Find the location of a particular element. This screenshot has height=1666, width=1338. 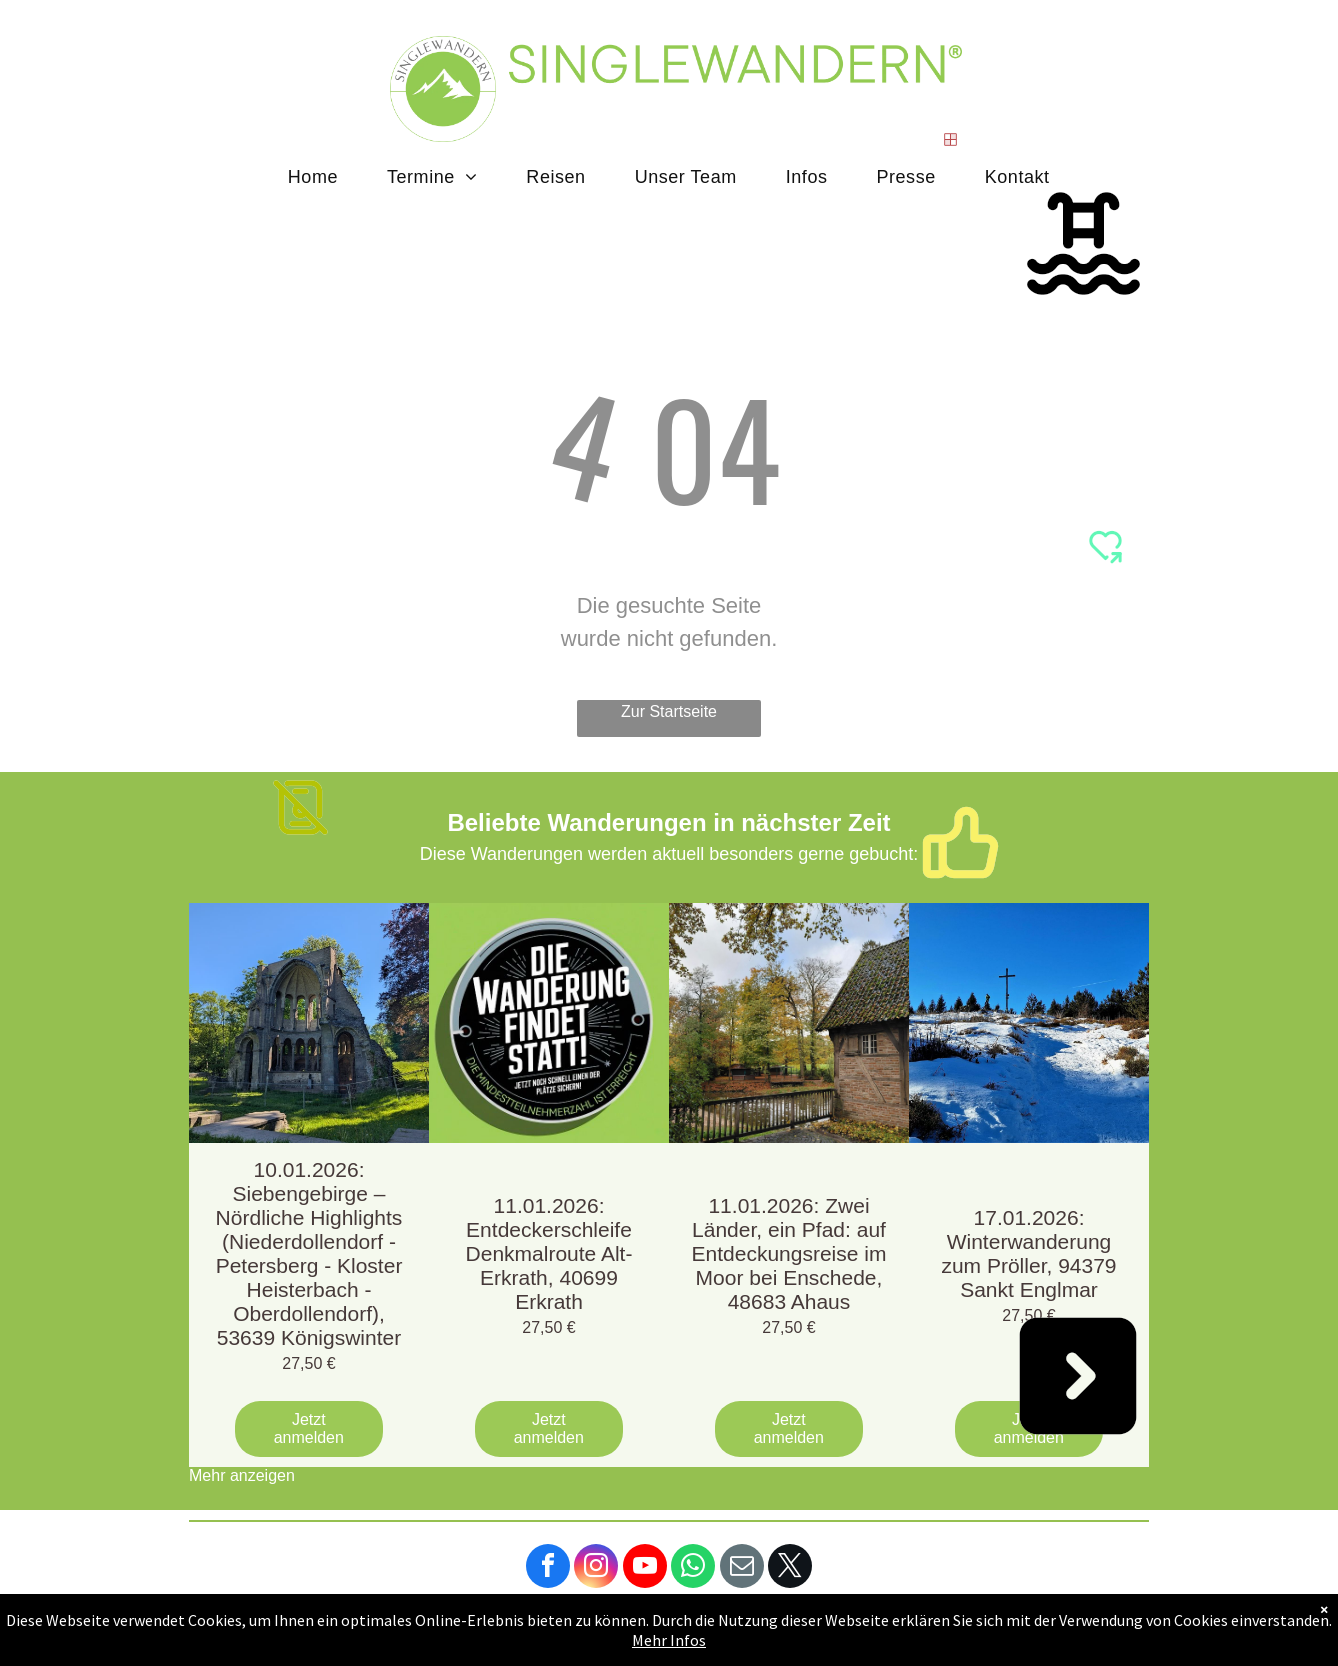

view pool or swimming amenities is located at coordinates (1083, 243).